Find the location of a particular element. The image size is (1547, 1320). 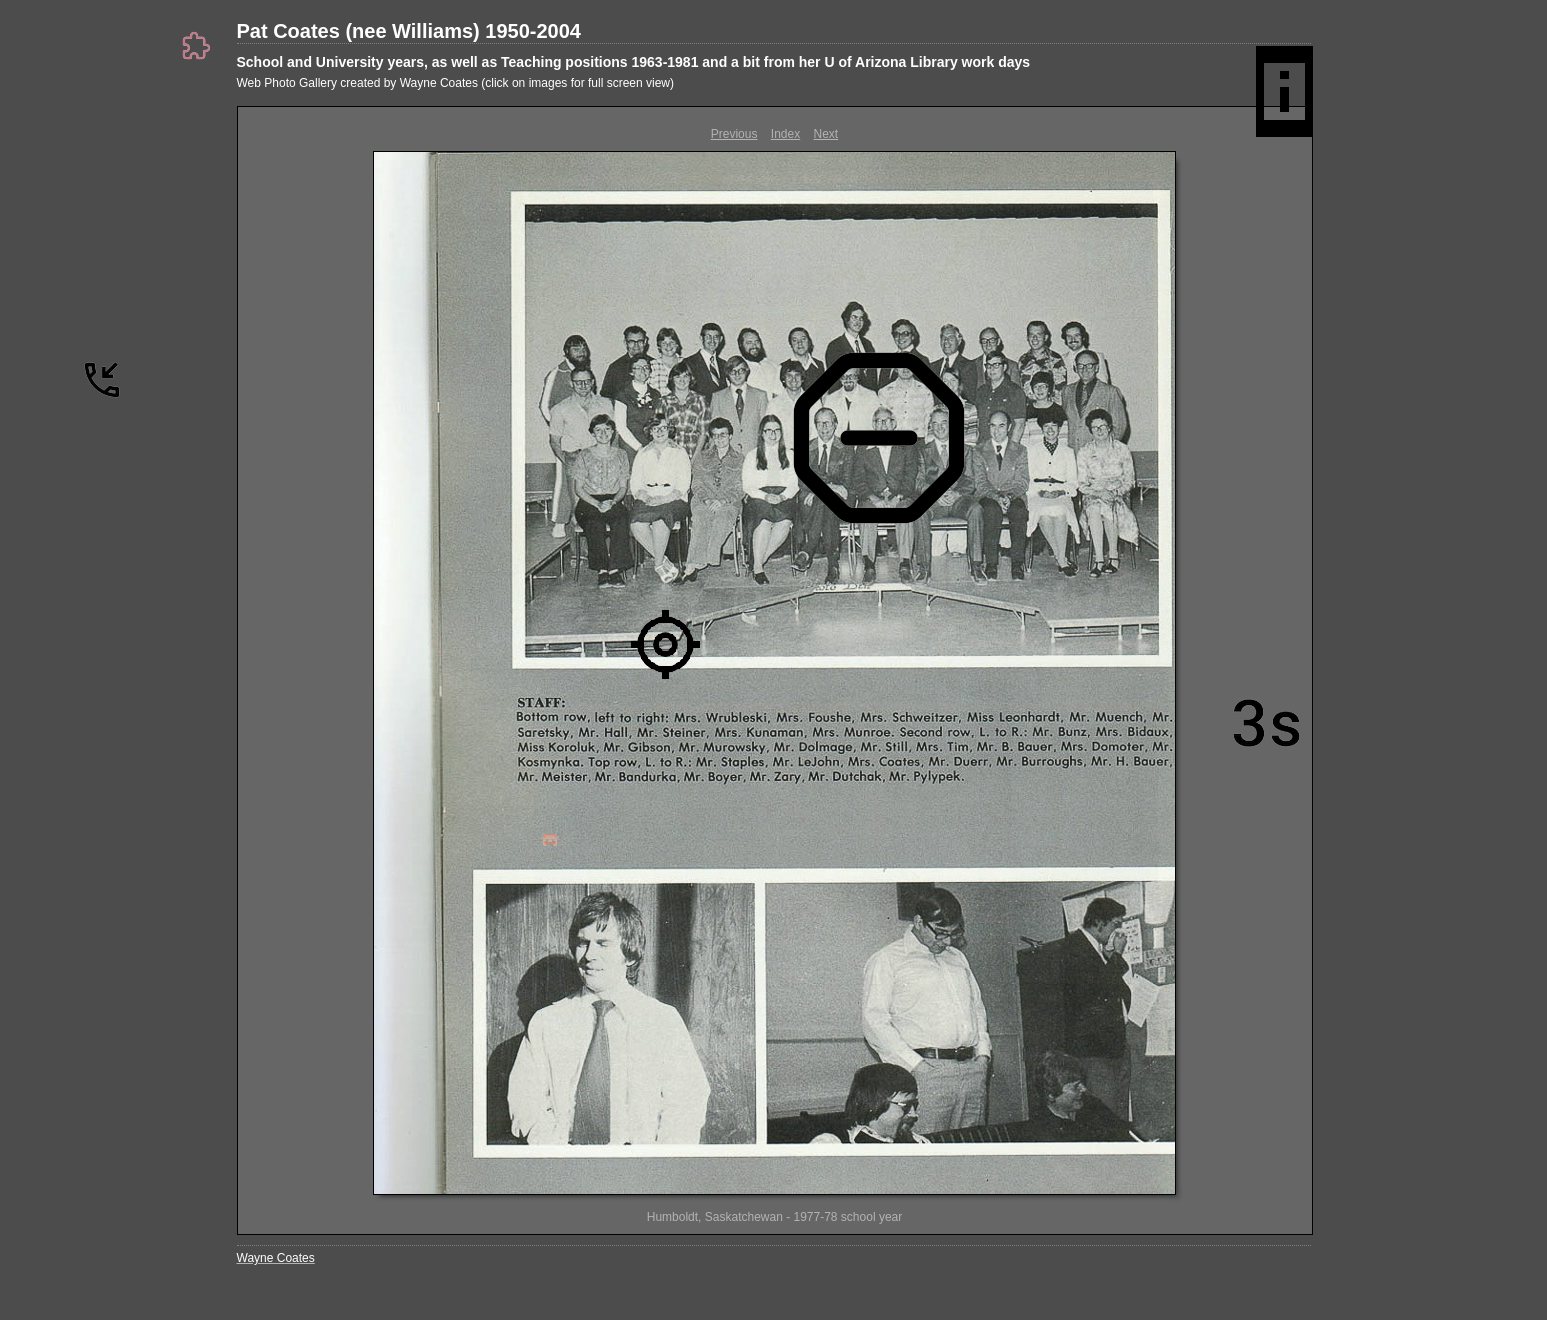

select off-road or adventure vehicle type is located at coordinates (550, 840).